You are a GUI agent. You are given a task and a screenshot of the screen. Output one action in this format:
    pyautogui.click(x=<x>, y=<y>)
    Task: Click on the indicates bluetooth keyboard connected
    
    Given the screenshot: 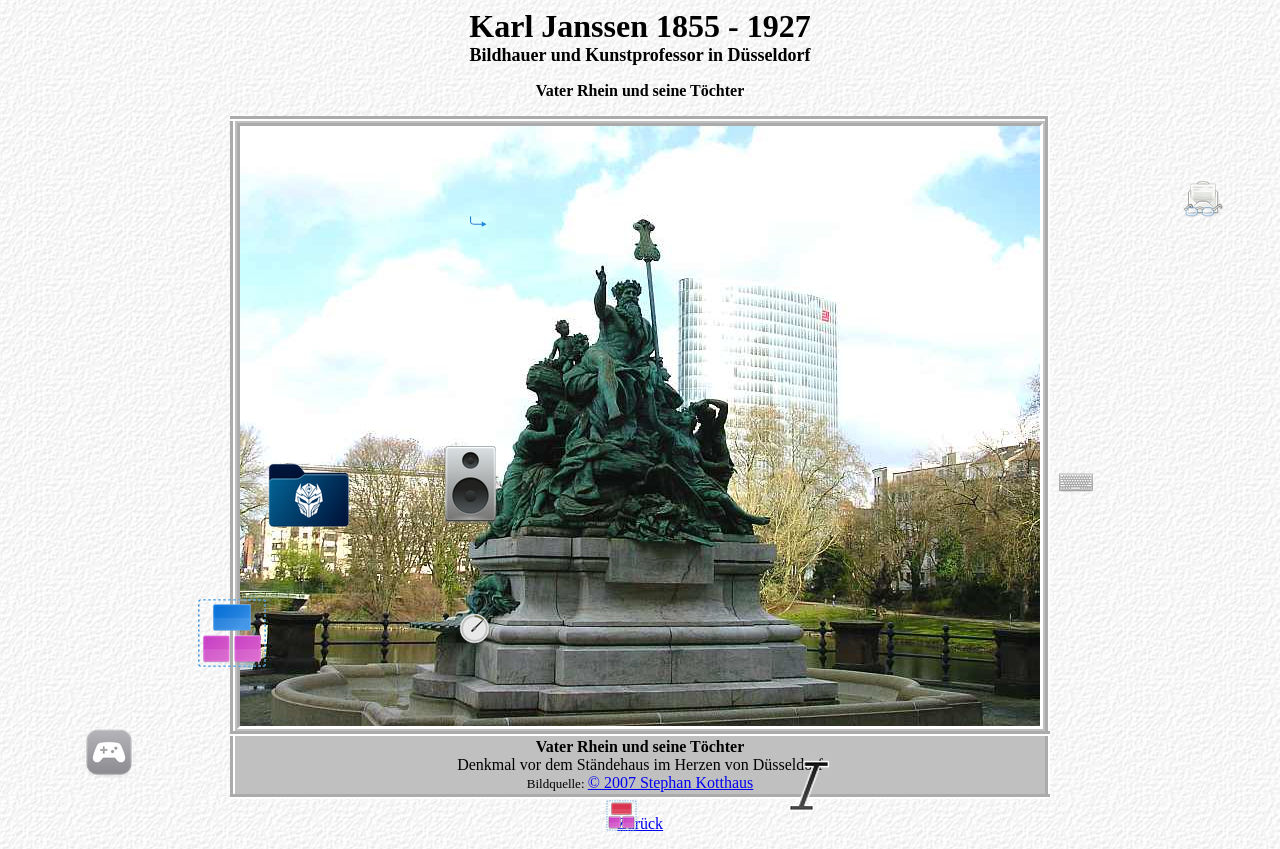 What is the action you would take?
    pyautogui.click(x=1076, y=482)
    